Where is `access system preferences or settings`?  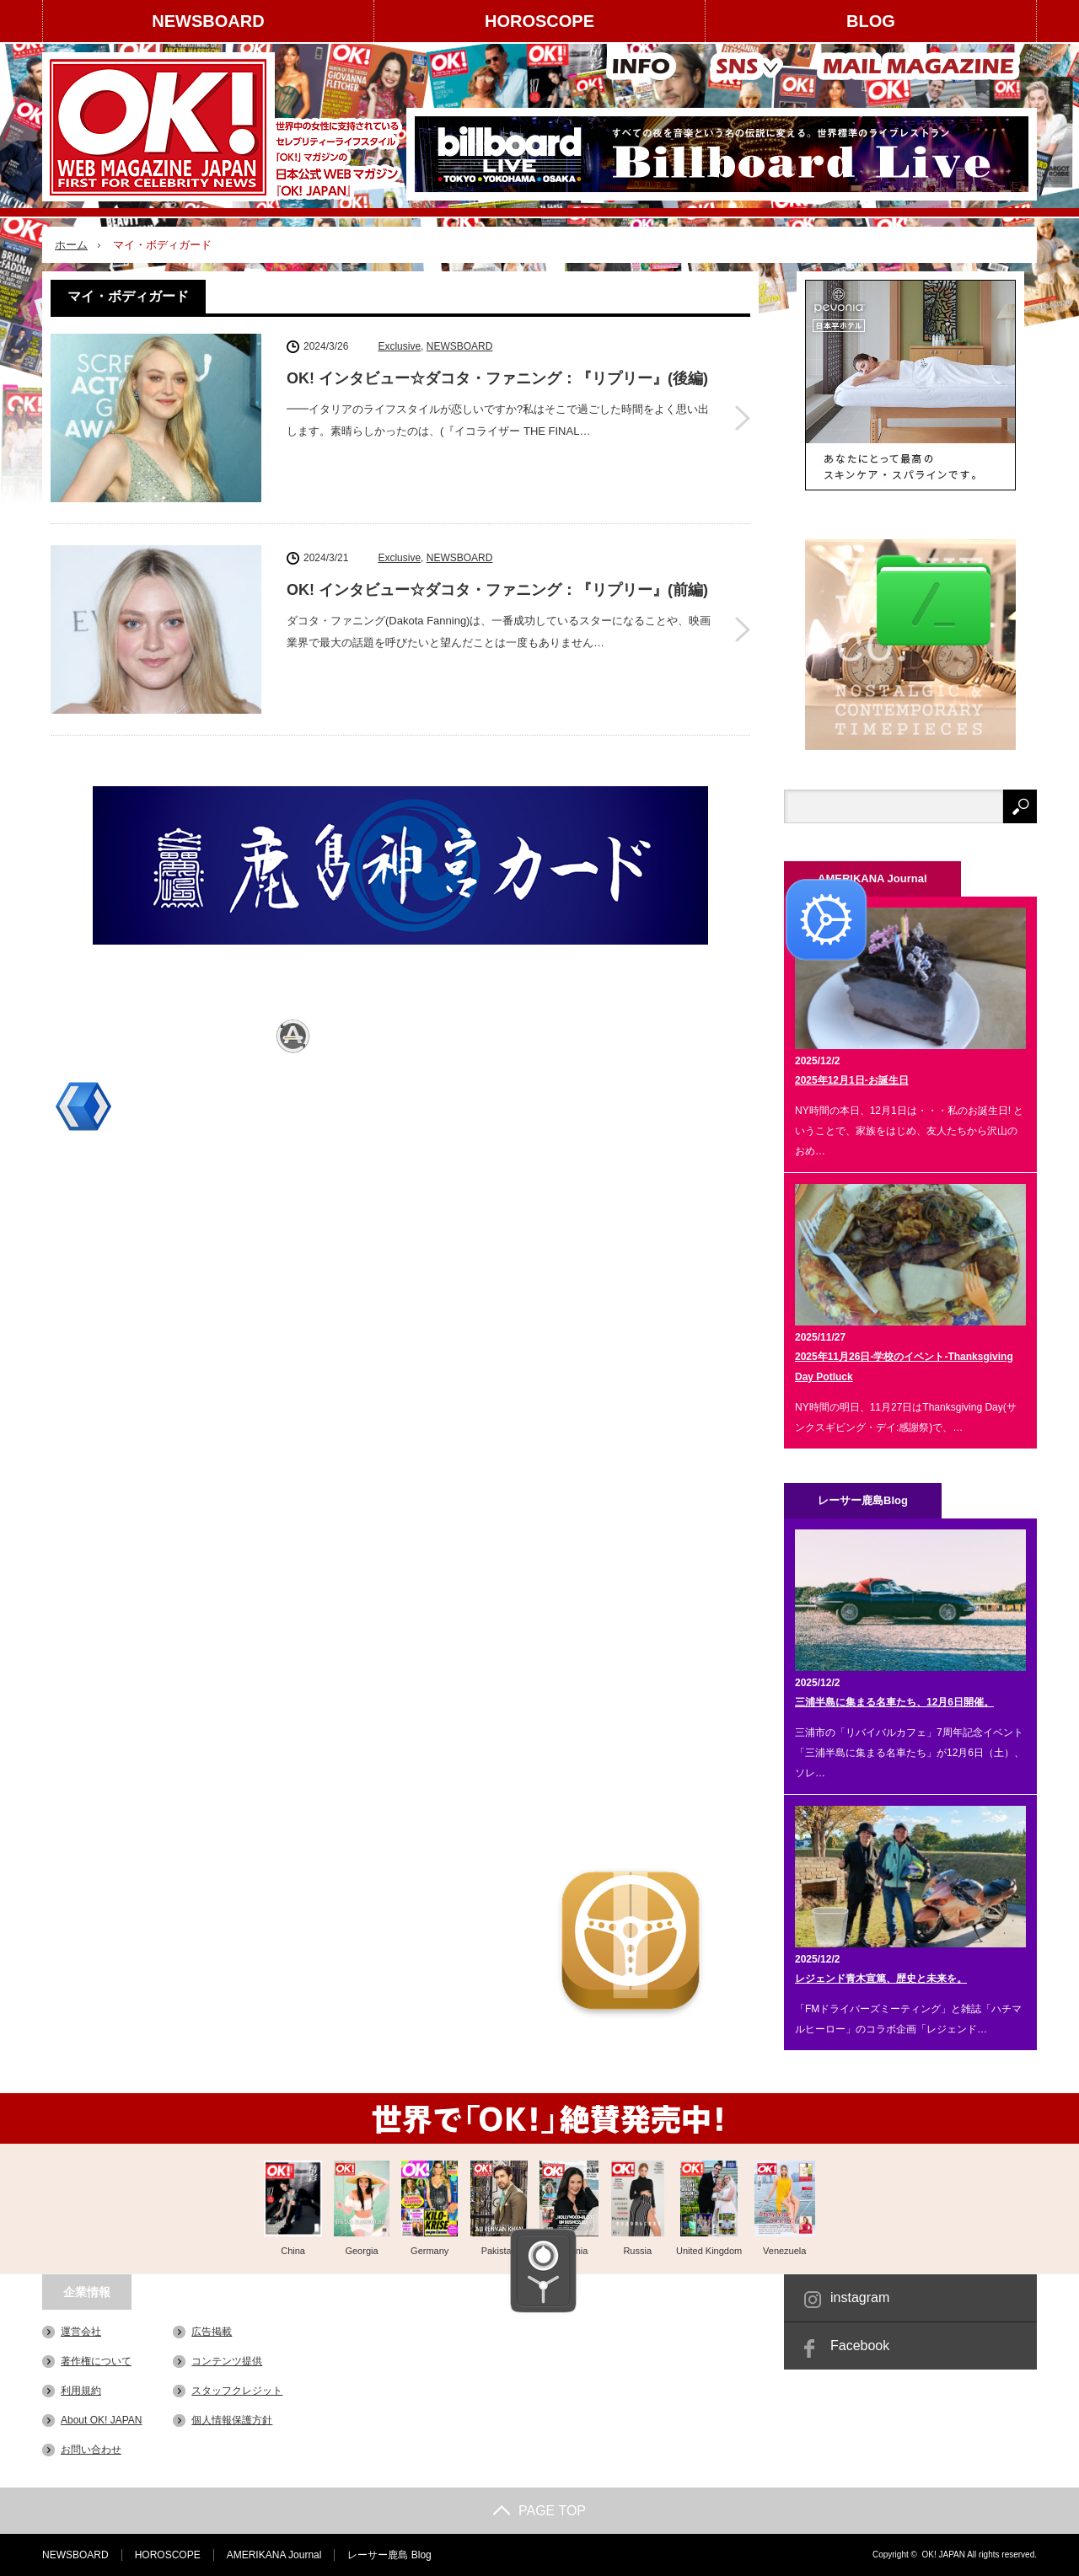
access system preferences or settings is located at coordinates (826, 921).